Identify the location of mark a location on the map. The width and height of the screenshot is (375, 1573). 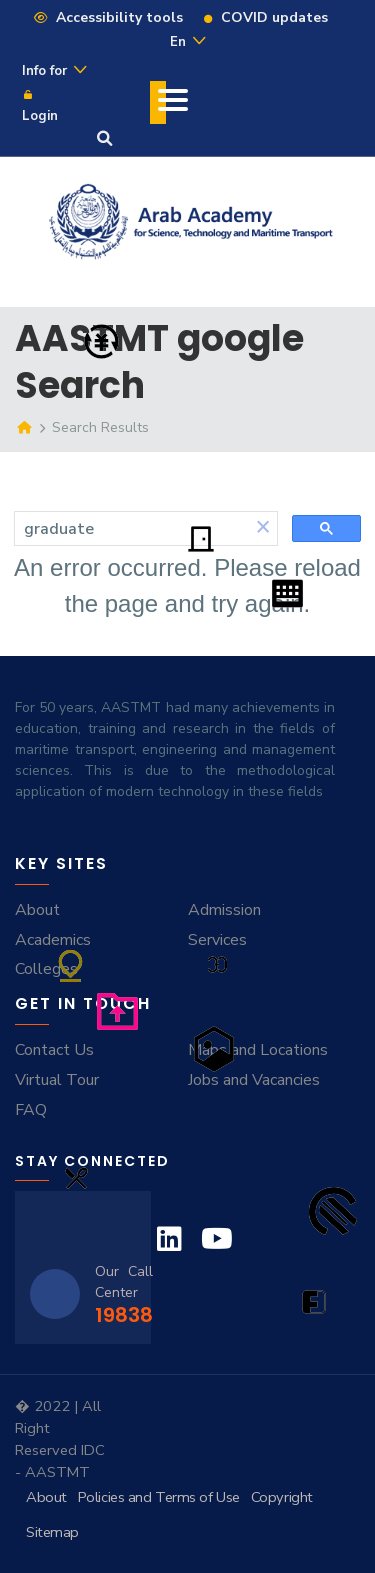
(70, 964).